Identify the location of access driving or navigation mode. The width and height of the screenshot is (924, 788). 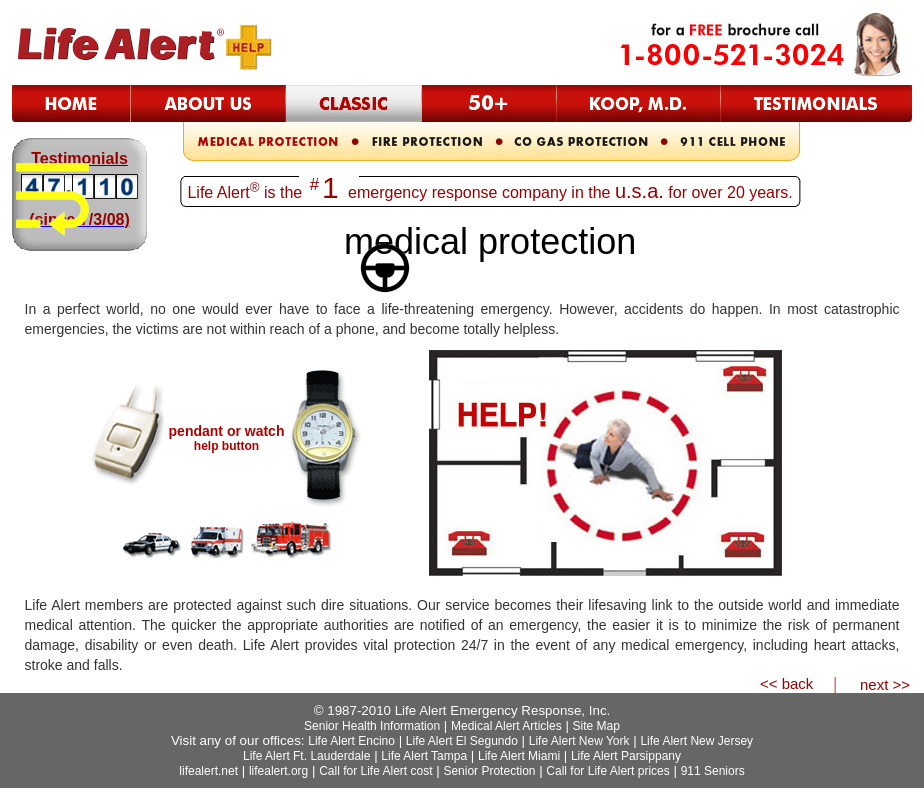
(385, 268).